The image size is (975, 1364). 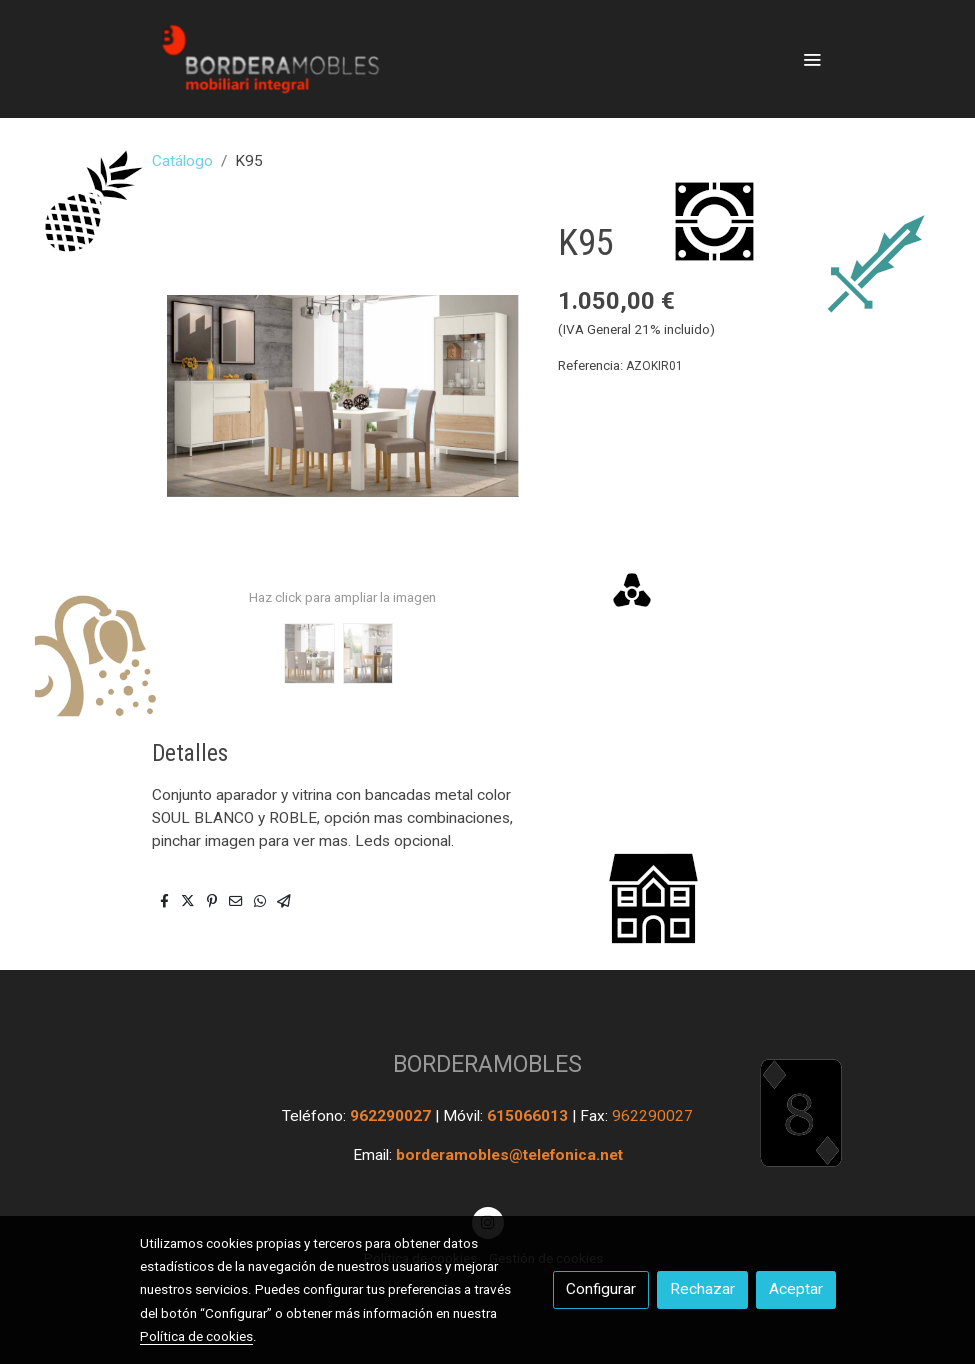 I want to click on tropical or exotic food category, so click(x=95, y=201).